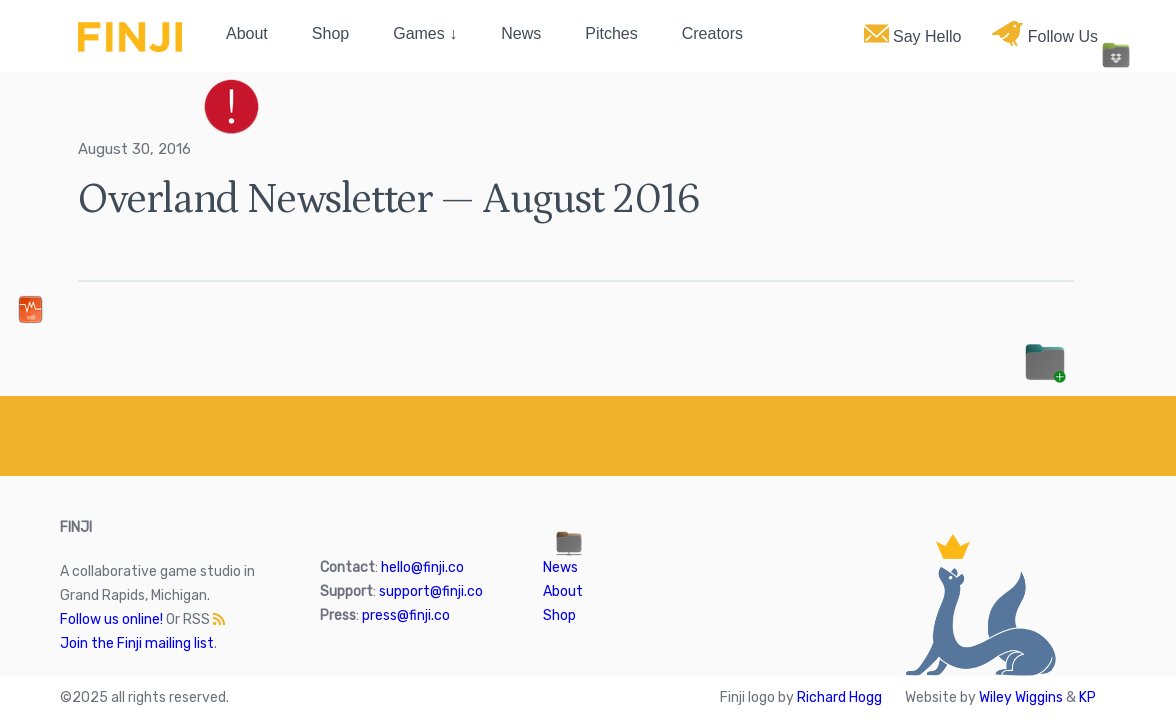 The height and width of the screenshot is (720, 1176). I want to click on create a new folder, so click(1045, 362).